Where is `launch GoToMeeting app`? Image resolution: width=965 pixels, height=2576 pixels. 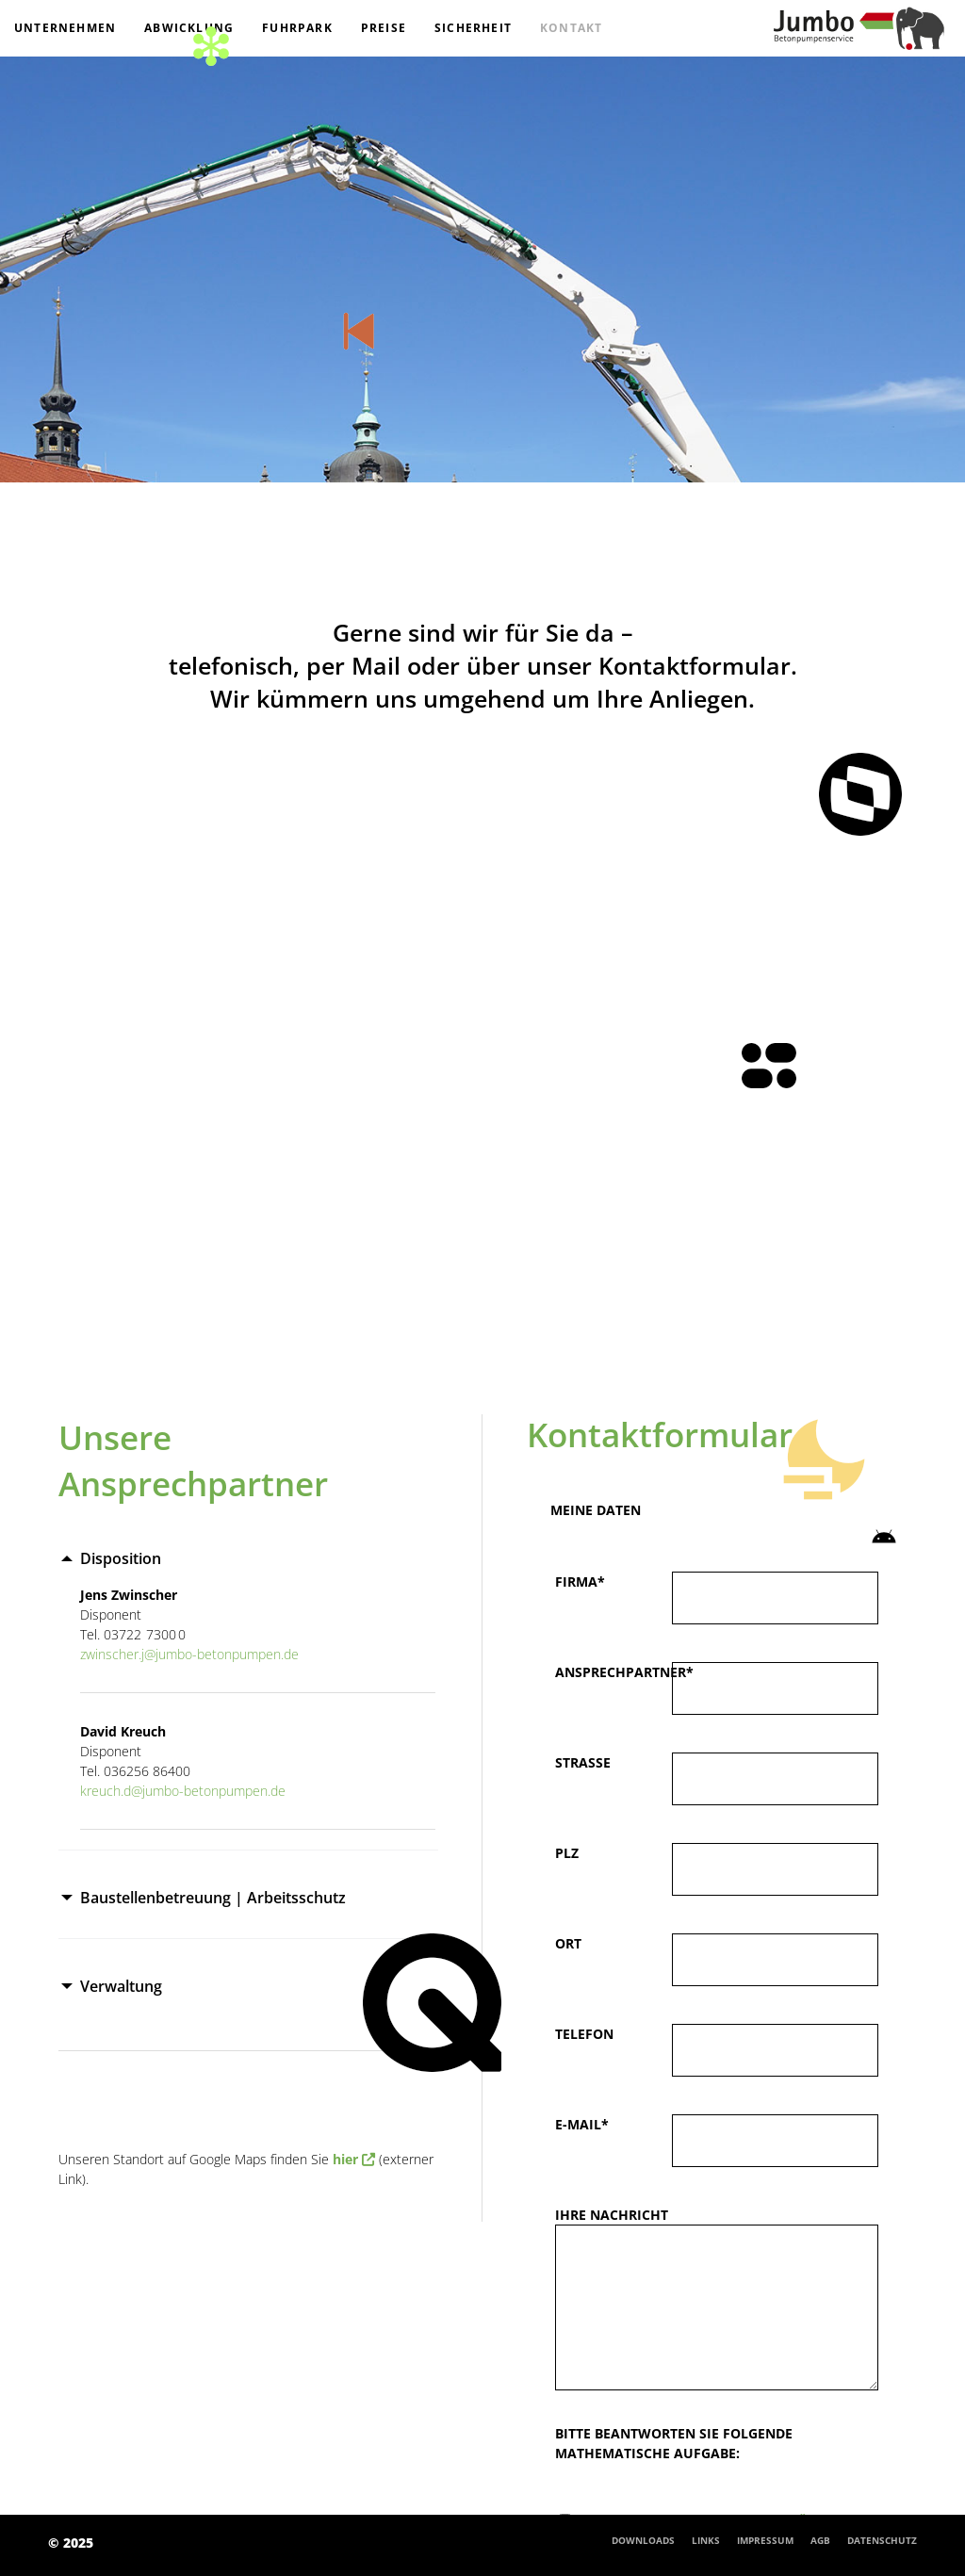
launch GoToMeeting app is located at coordinates (211, 46).